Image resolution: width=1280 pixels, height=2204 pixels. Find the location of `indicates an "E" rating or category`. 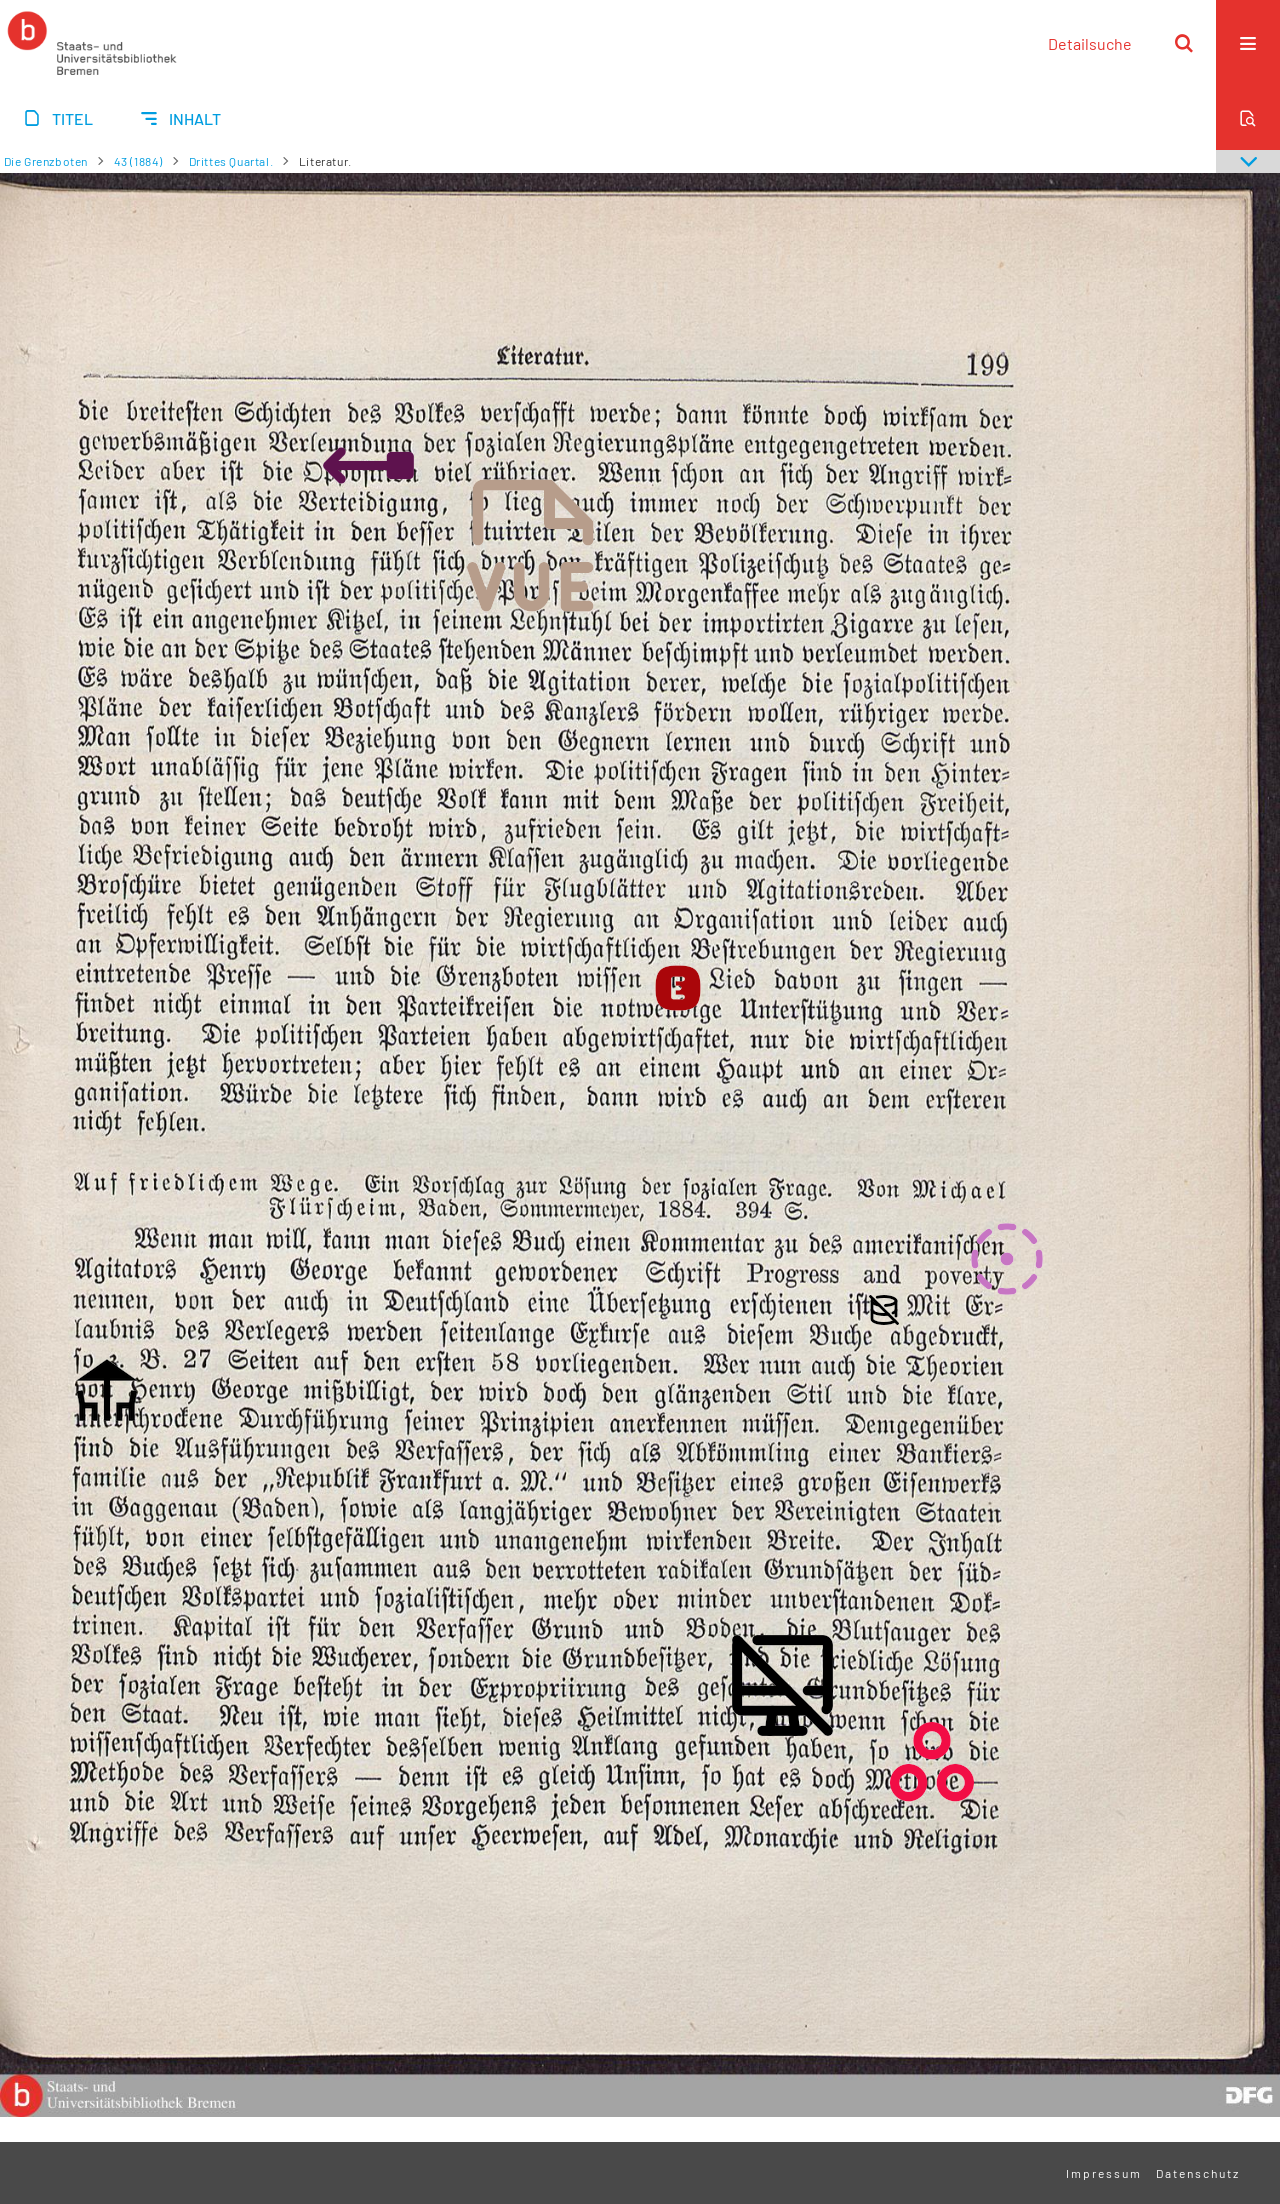

indicates an "E" rating or category is located at coordinates (678, 988).